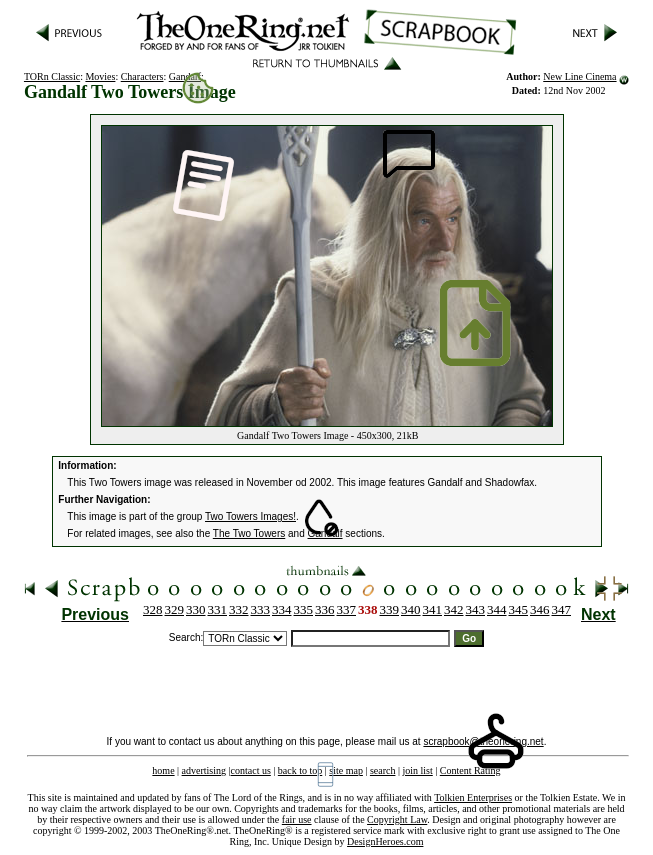 This screenshot has height=855, width=653. Describe the element at coordinates (319, 517) in the screenshot. I see `disable water or liquid-related feature` at that location.